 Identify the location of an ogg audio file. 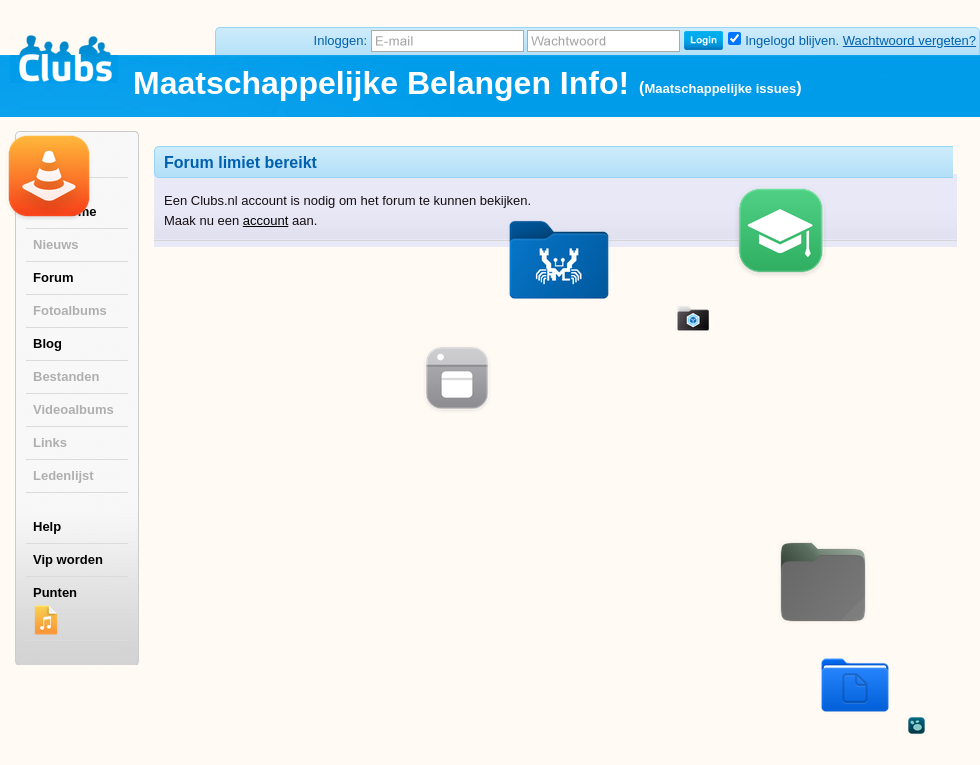
(46, 620).